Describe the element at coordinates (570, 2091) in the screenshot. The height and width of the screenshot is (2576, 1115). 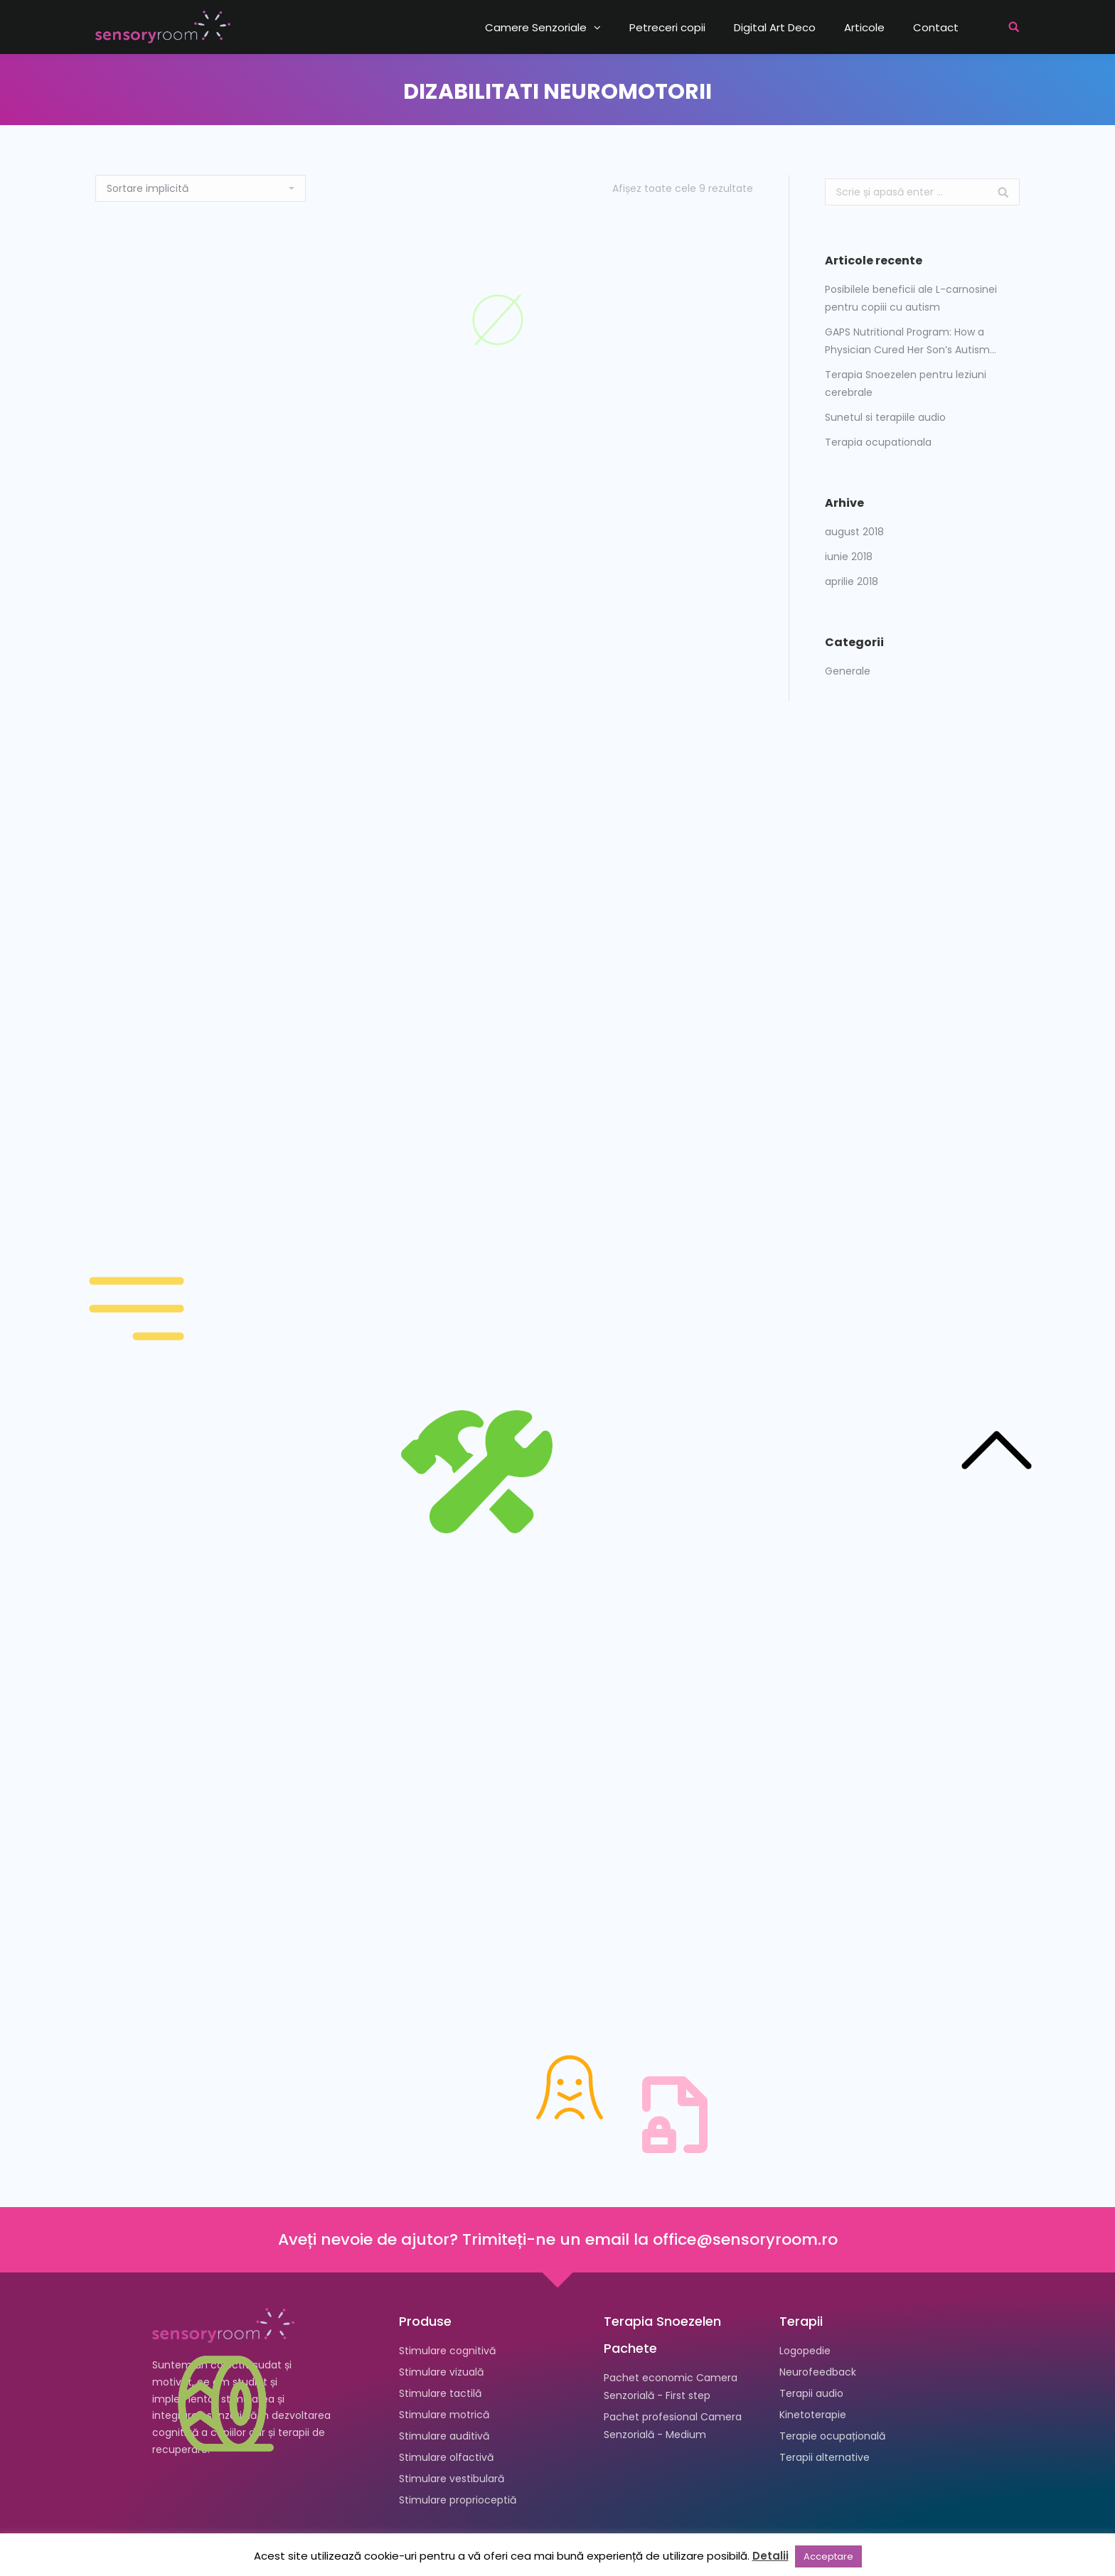
I see `indicates linux operating system compatibility` at that location.